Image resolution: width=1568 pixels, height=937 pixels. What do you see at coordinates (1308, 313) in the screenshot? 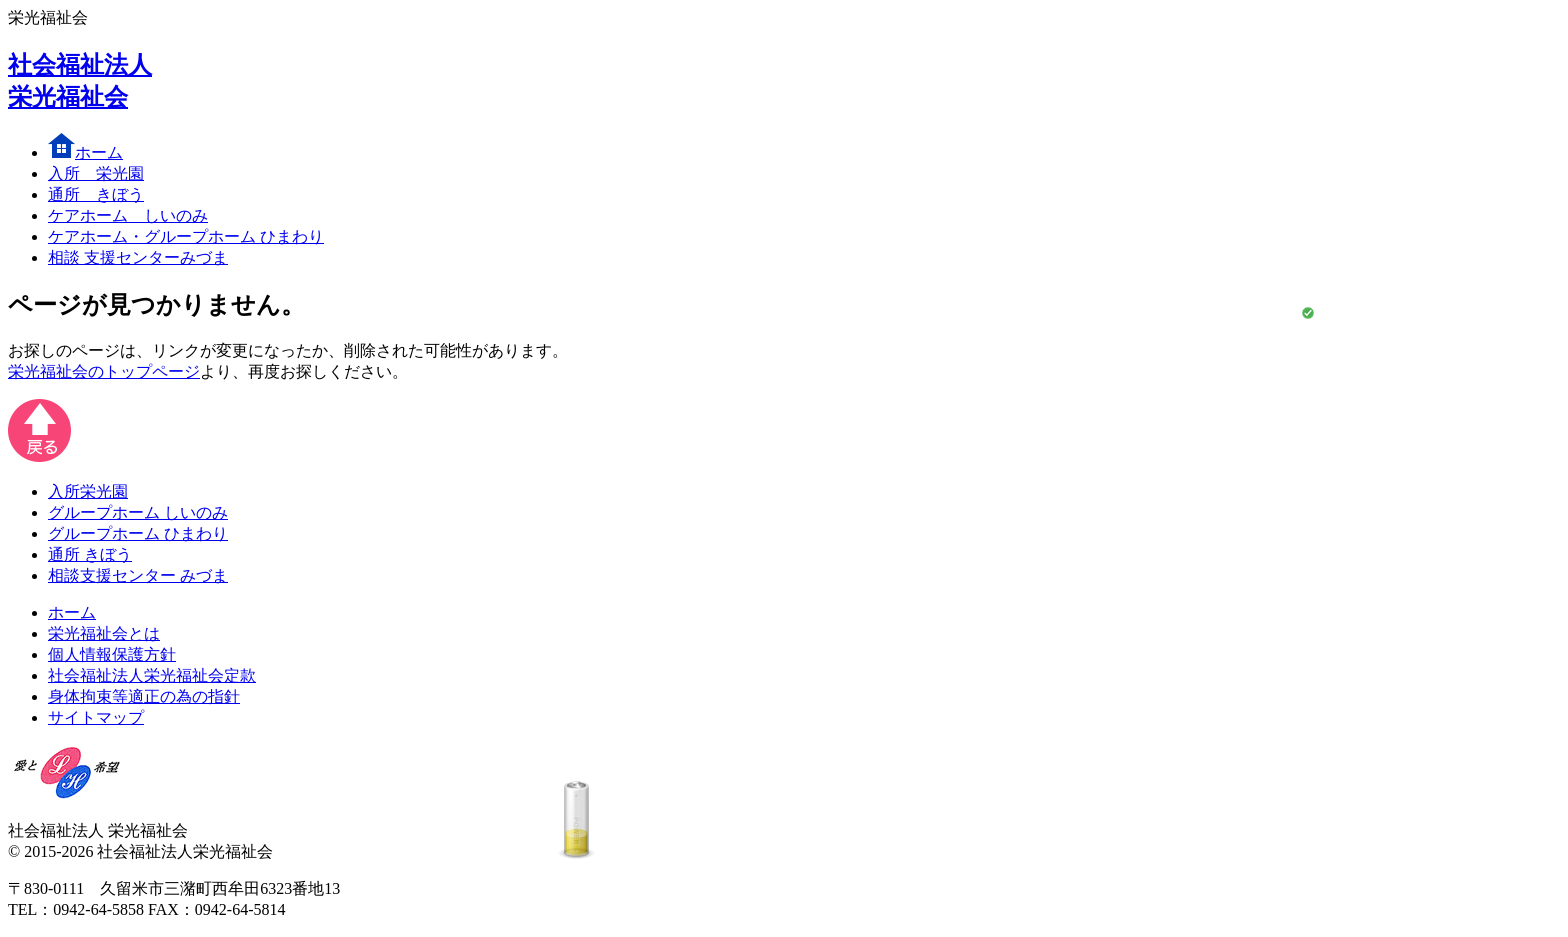
I see `indicates a default or selected item` at bounding box center [1308, 313].